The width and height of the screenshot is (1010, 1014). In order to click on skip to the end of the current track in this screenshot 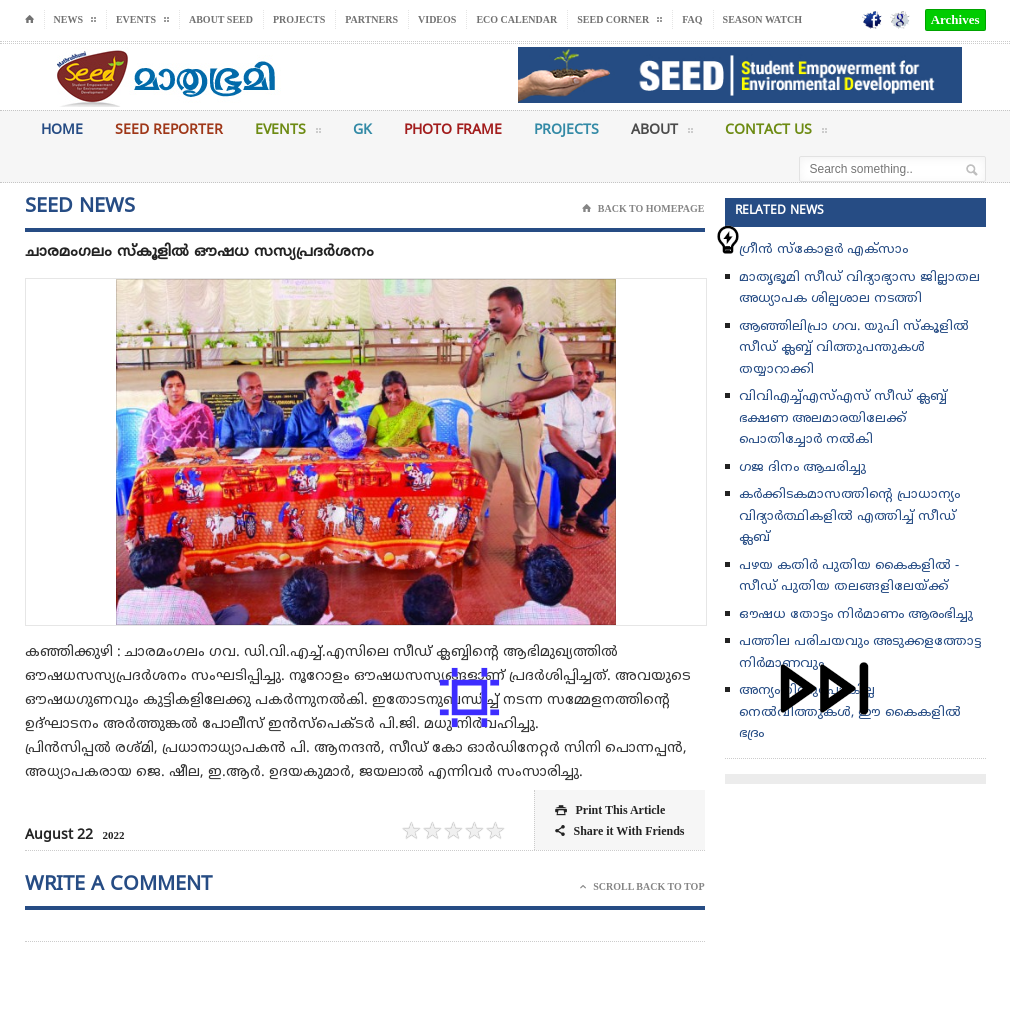, I will do `click(824, 688)`.